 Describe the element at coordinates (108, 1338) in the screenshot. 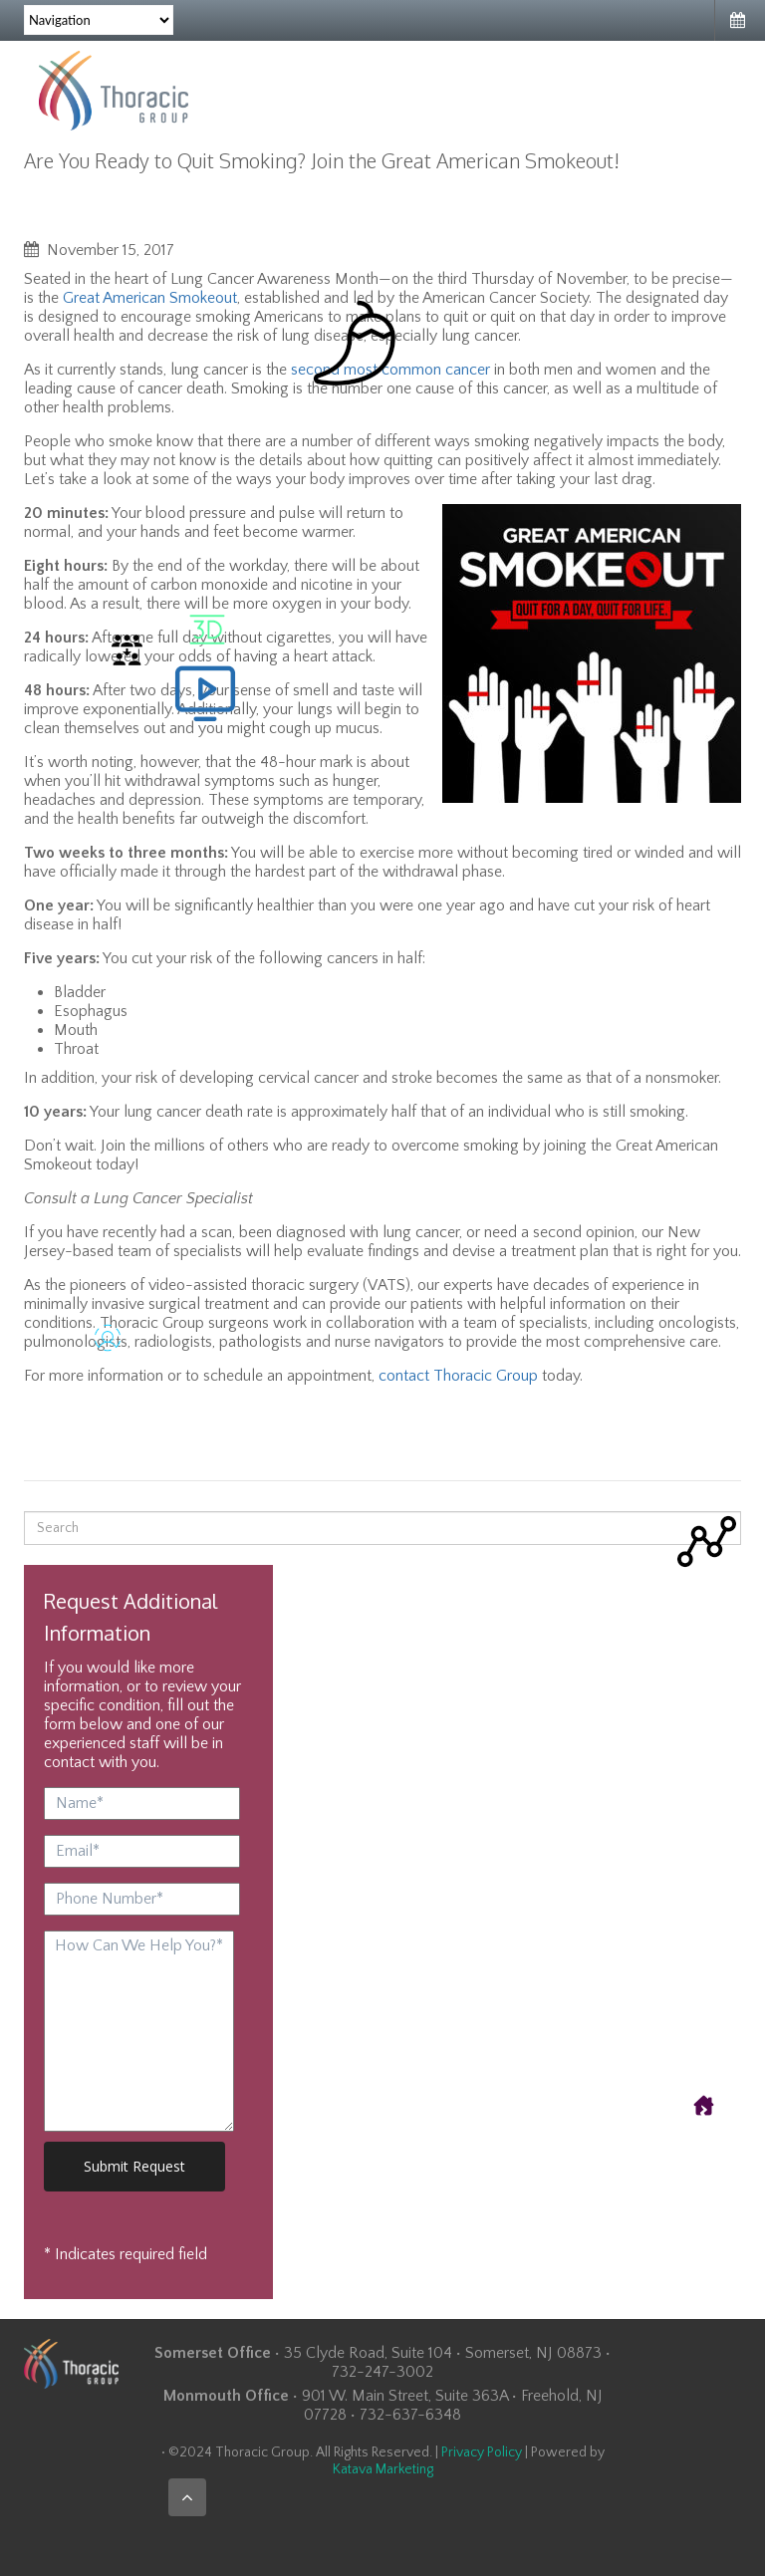

I see `user profile pending or incomplete` at that location.